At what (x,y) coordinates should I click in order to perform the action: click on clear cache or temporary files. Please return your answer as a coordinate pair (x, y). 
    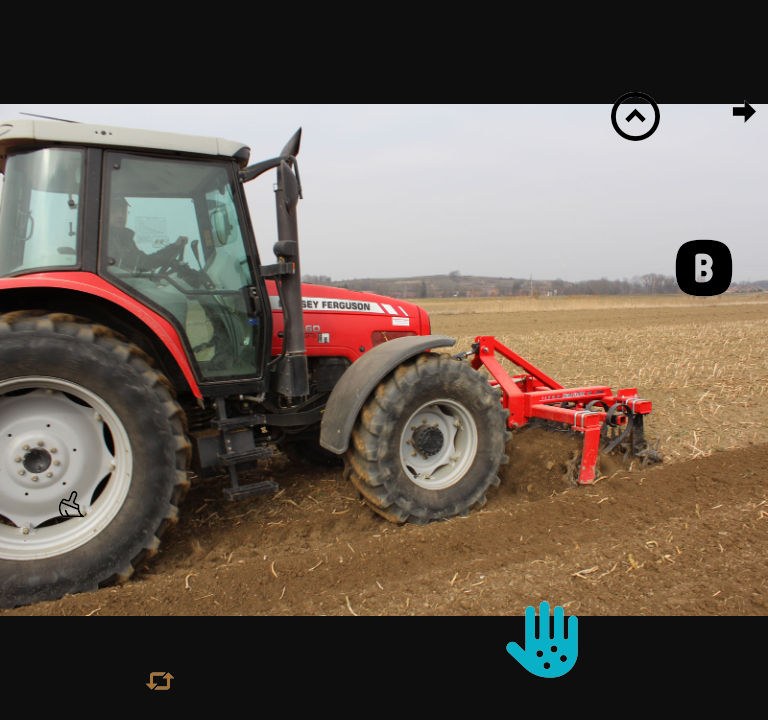
    Looking at the image, I should click on (71, 505).